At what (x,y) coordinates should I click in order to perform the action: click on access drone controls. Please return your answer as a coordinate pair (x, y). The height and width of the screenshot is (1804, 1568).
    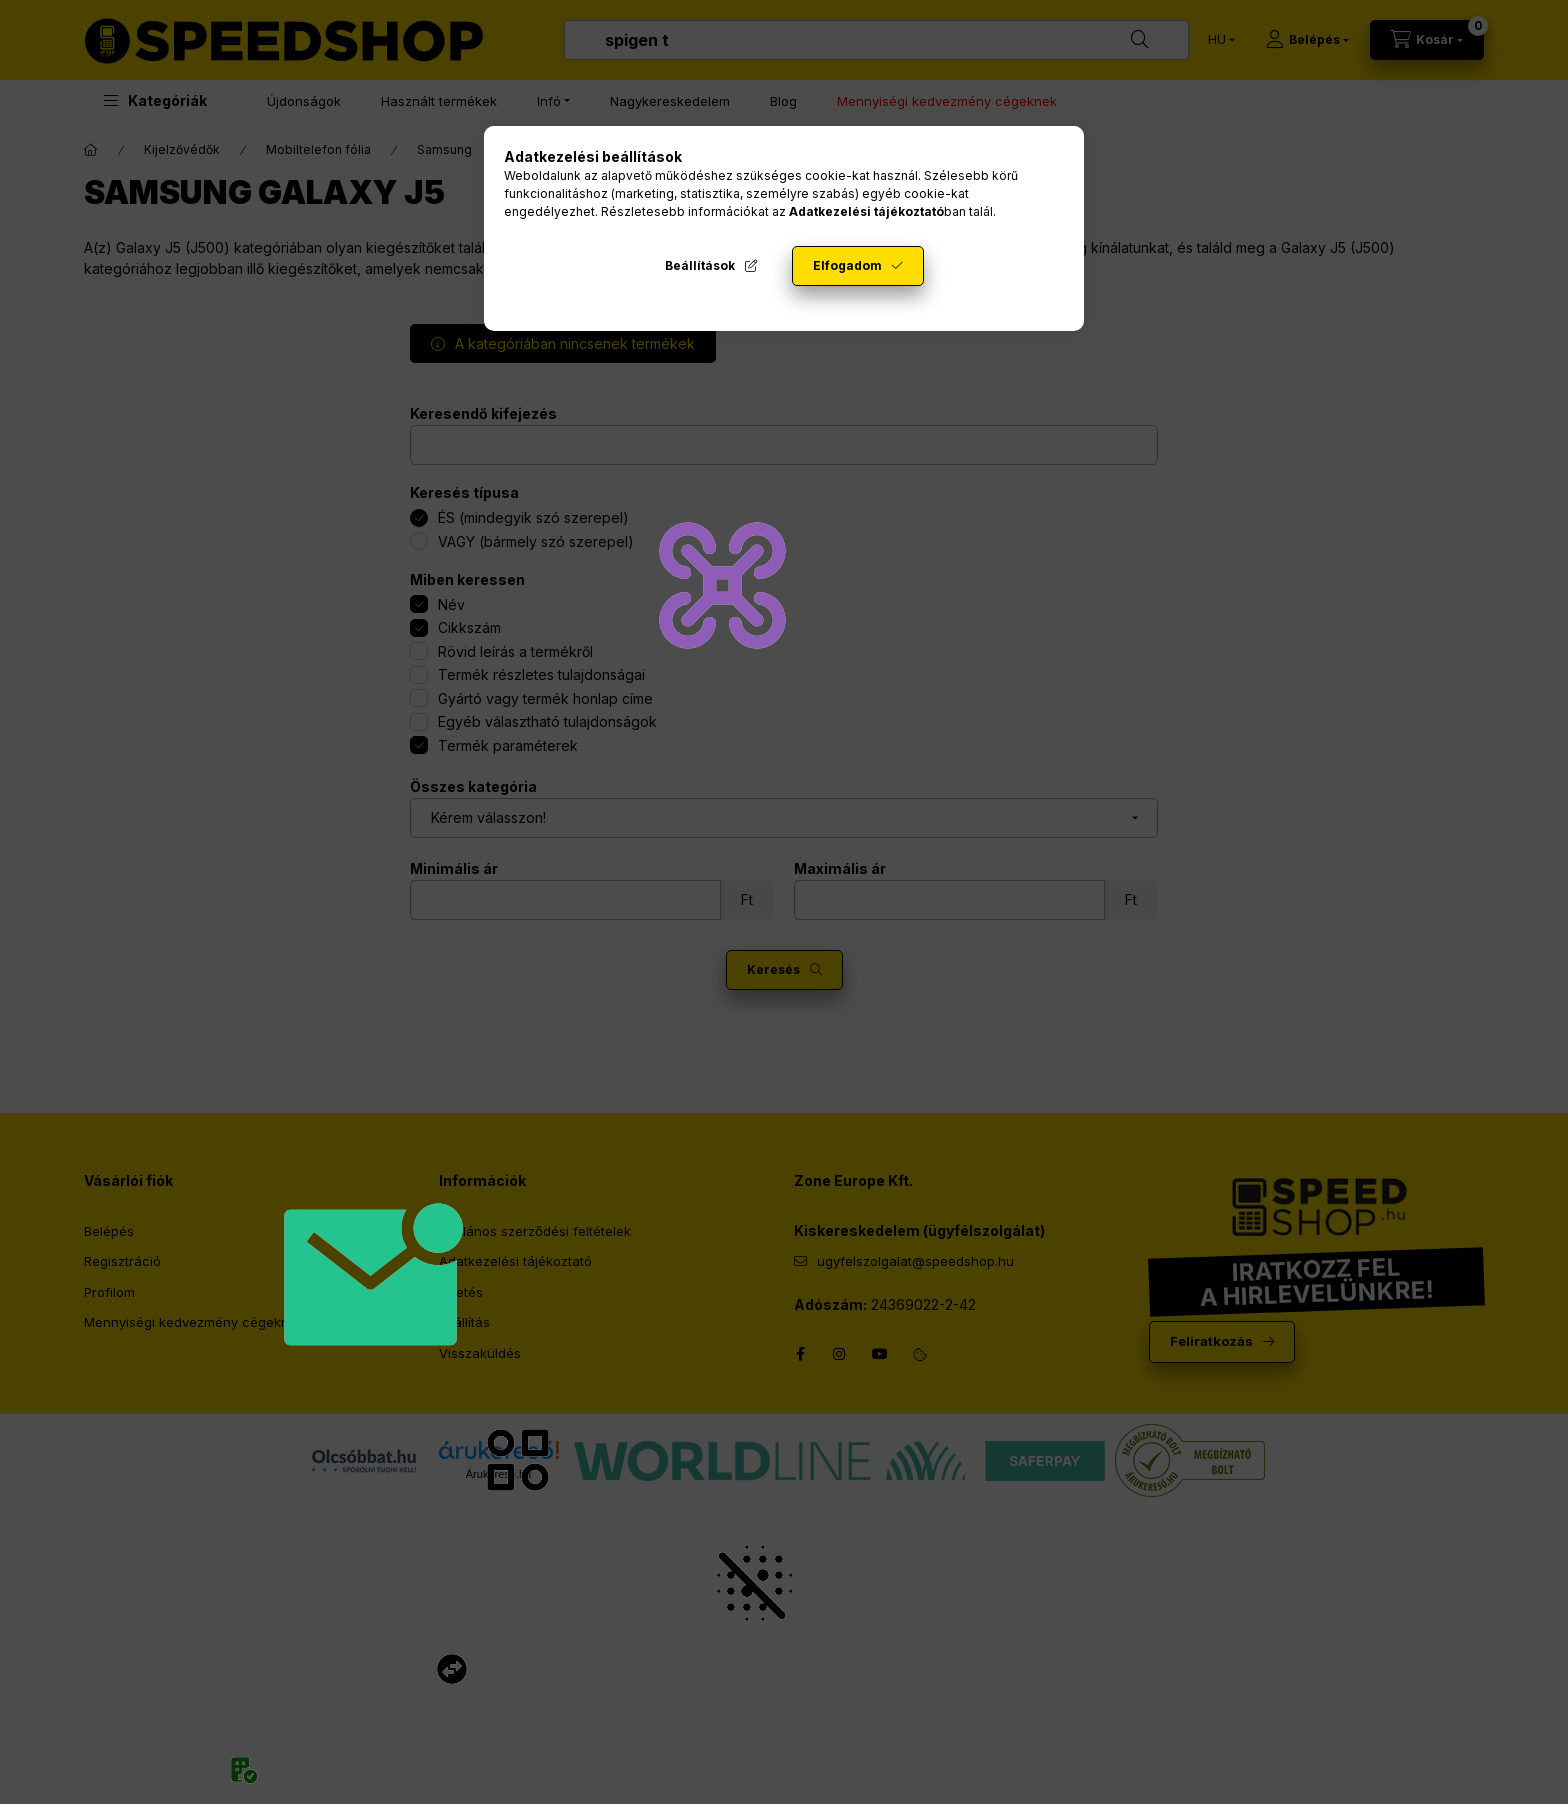
    Looking at the image, I should click on (722, 585).